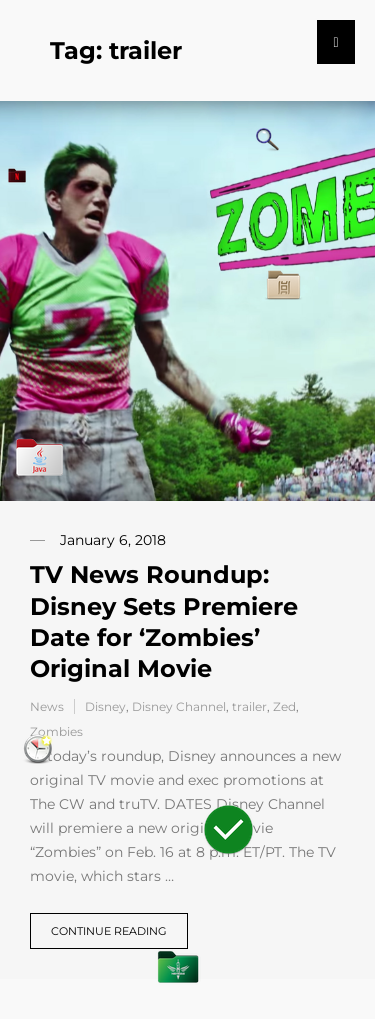 This screenshot has height=1019, width=375. Describe the element at coordinates (39, 458) in the screenshot. I see `open folder containing java project files` at that location.